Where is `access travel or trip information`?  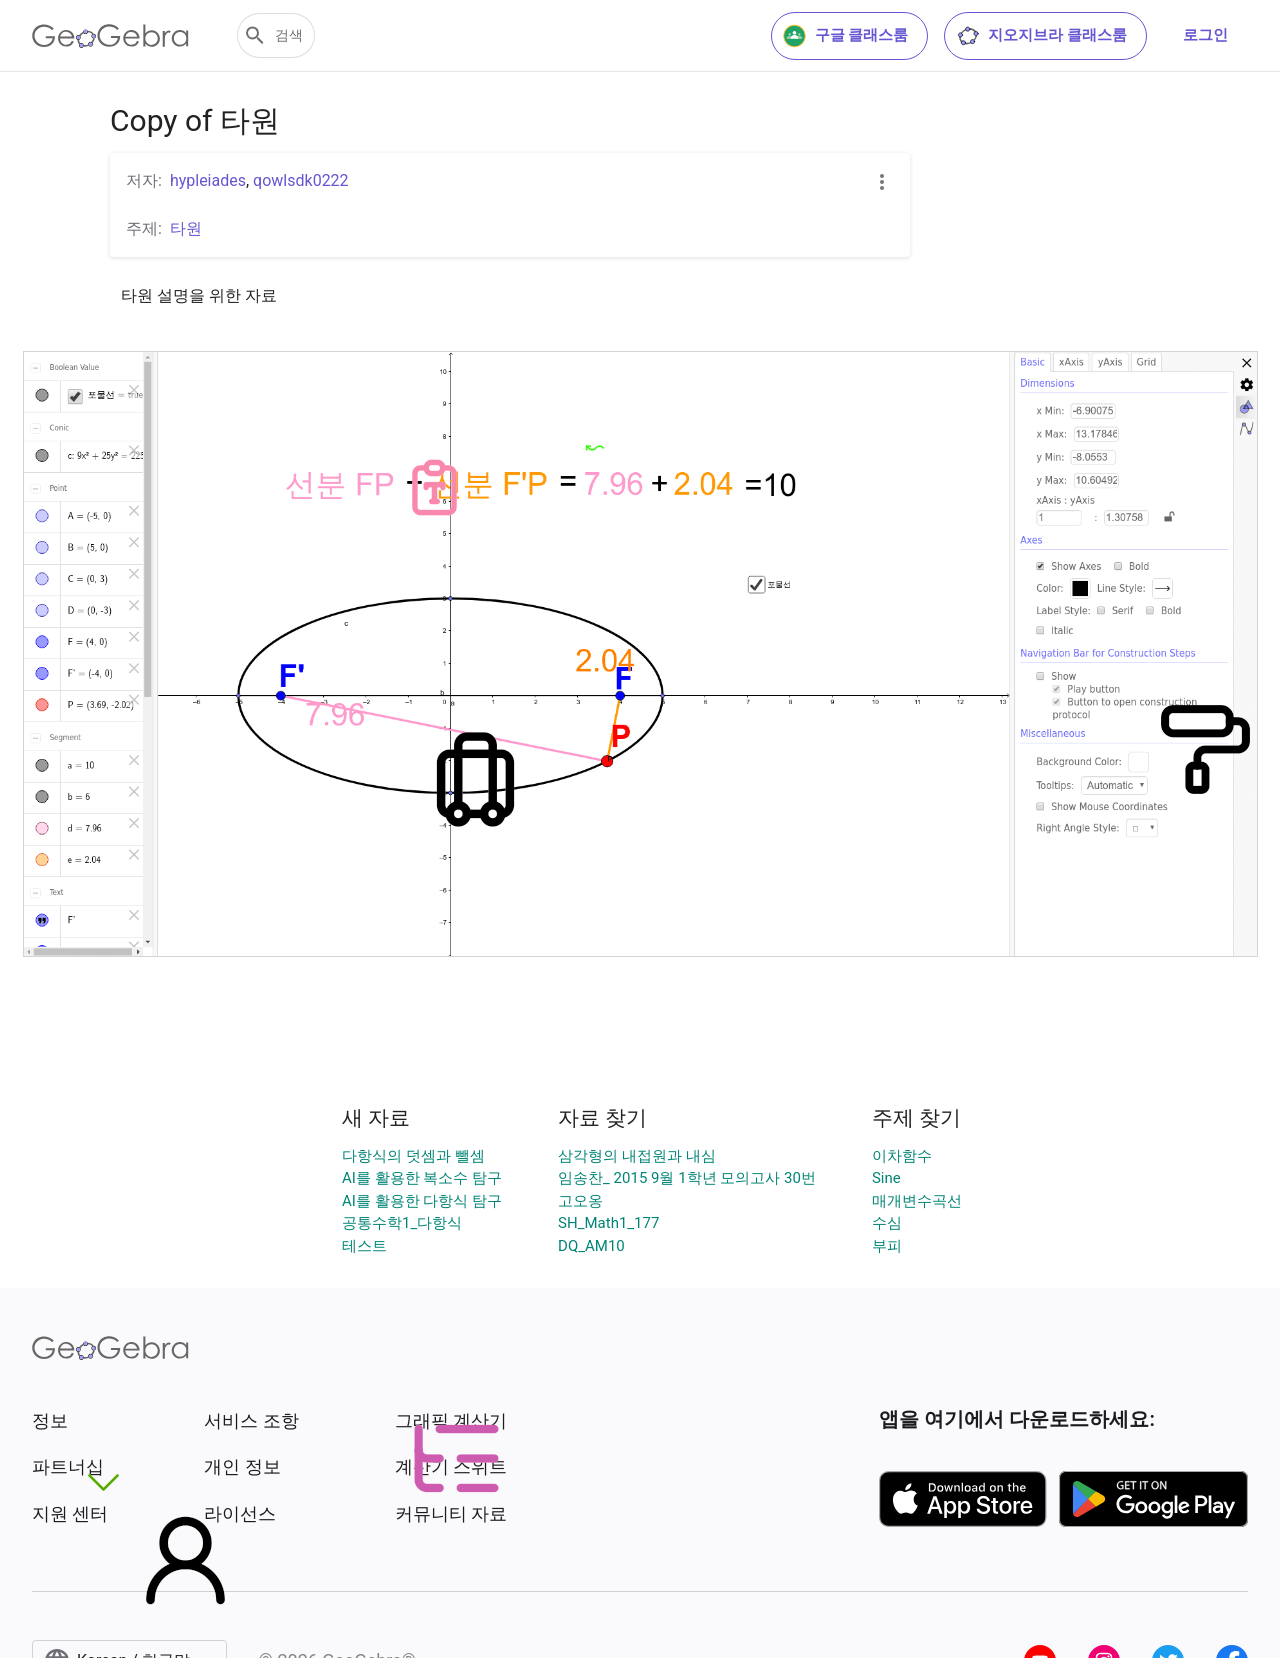
access travel or trip information is located at coordinates (475, 779).